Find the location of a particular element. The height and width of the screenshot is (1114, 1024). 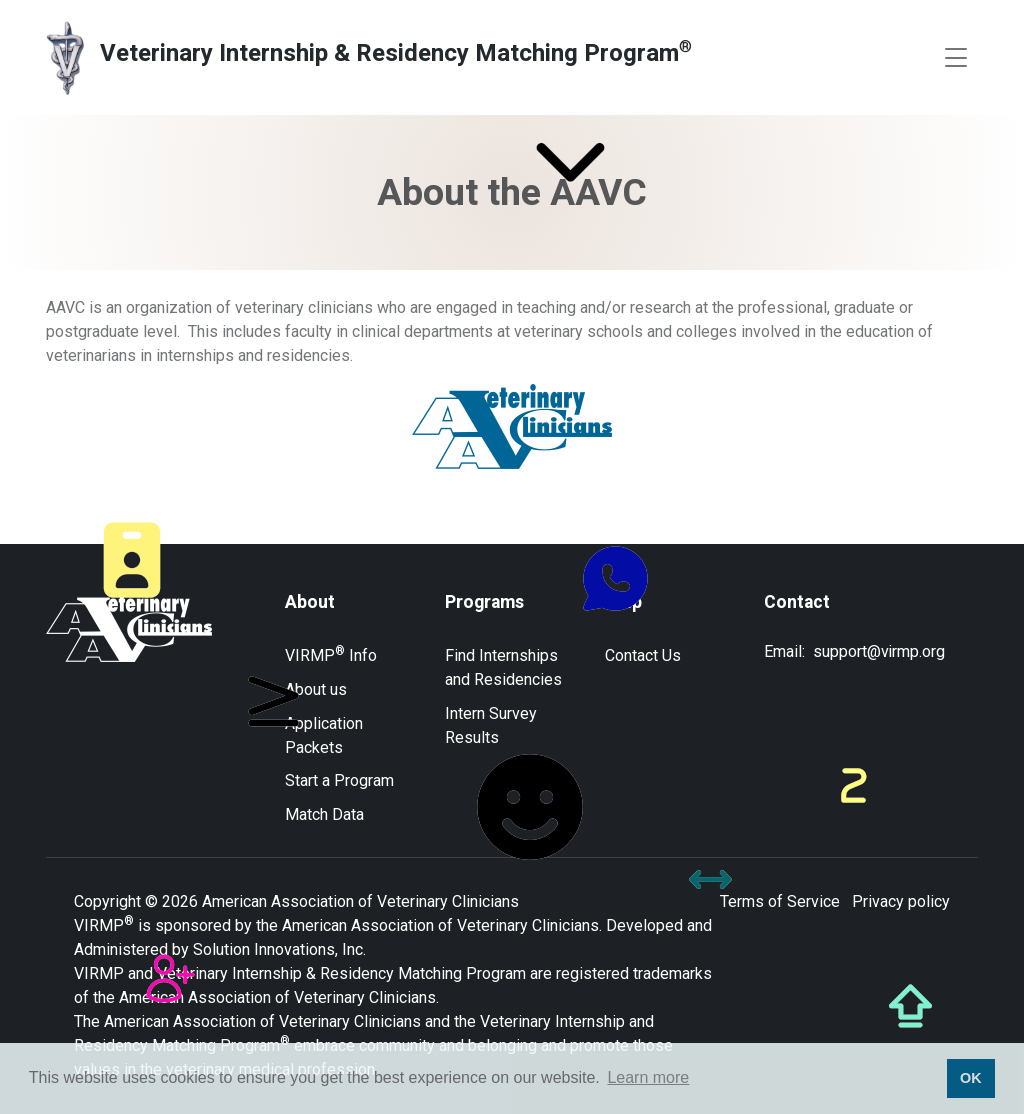

add an emoji or reaction is located at coordinates (530, 807).